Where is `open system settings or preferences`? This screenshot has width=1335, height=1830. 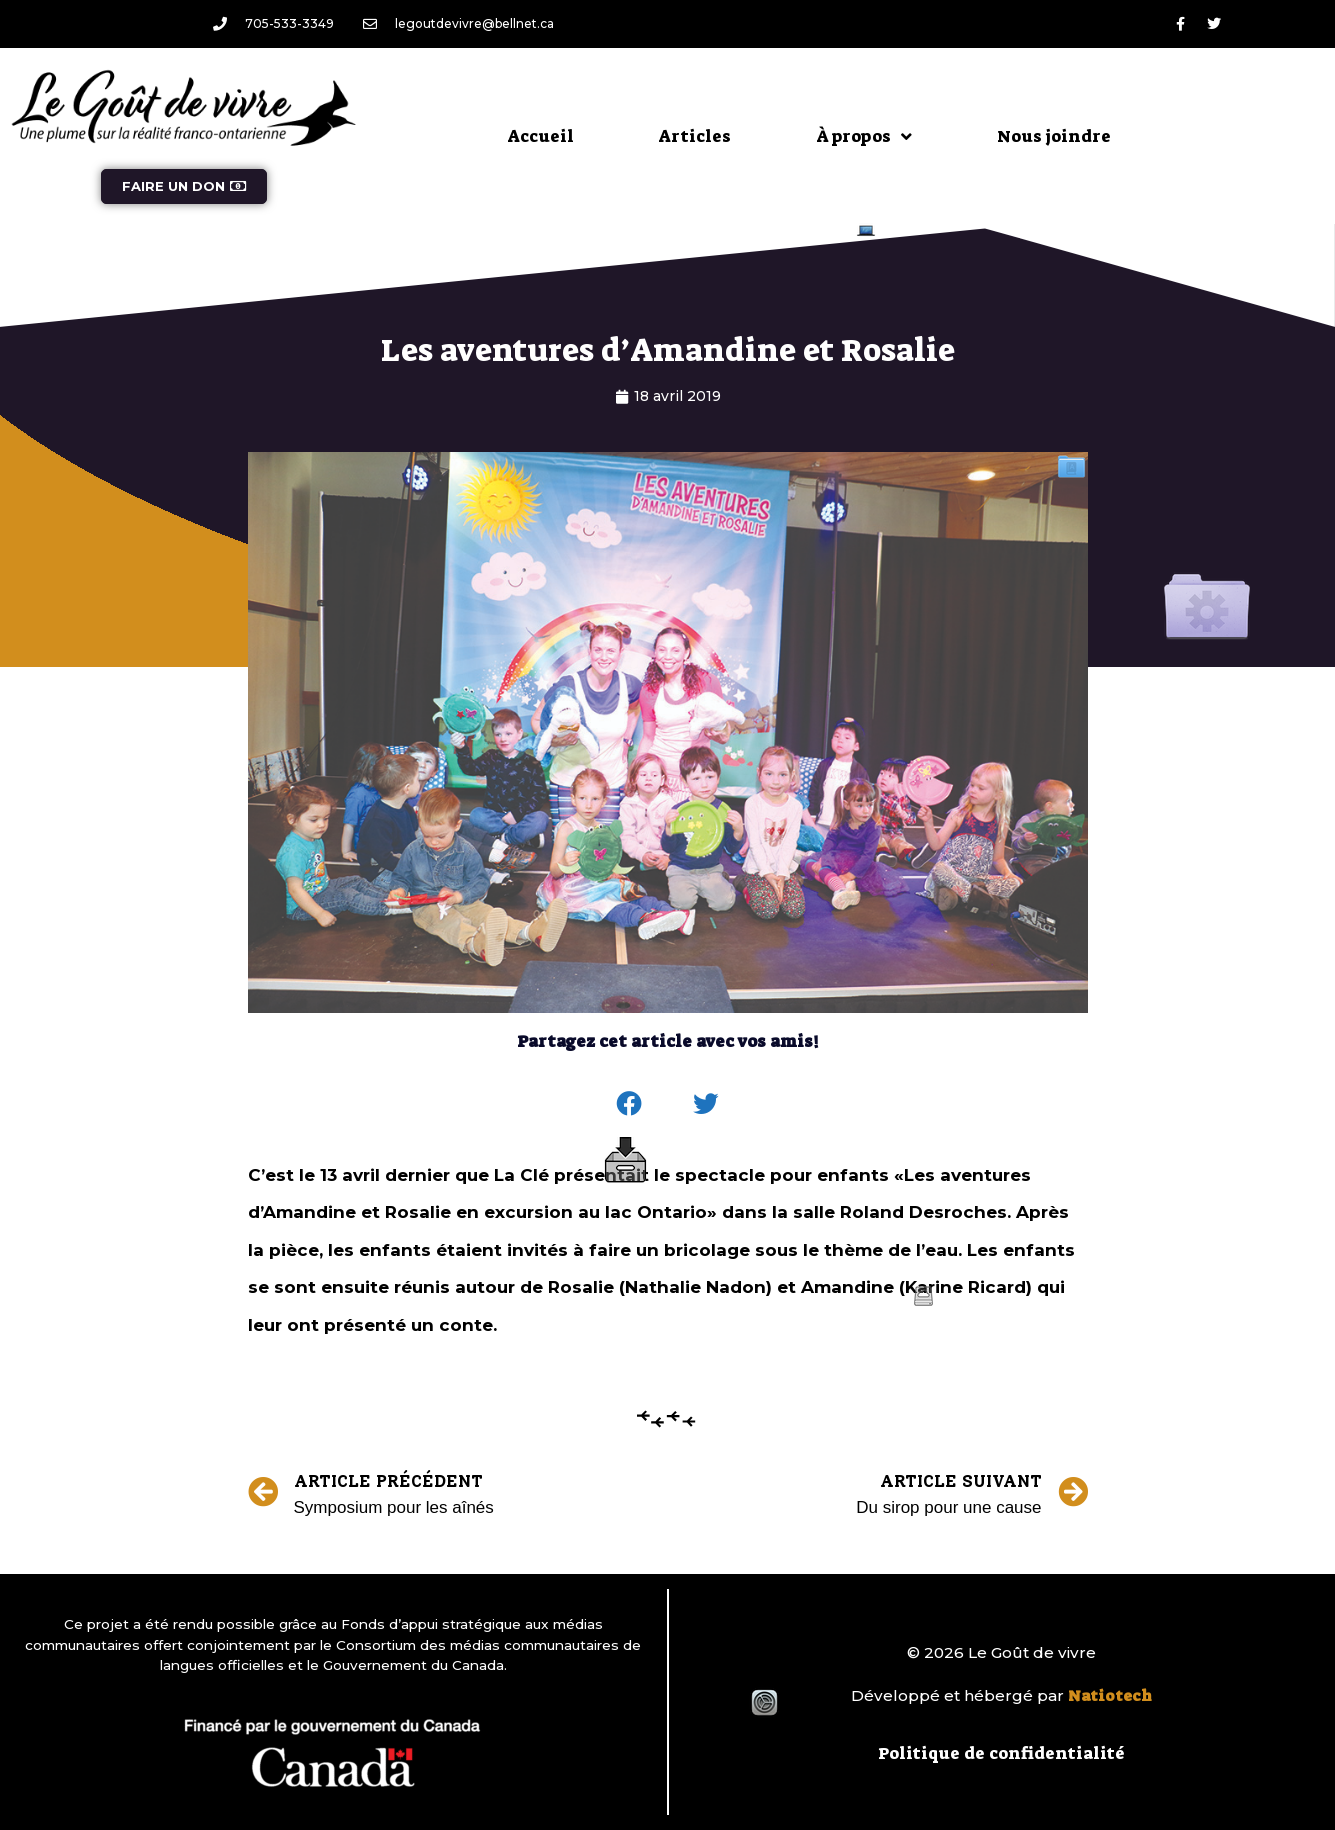
open system settings or preferences is located at coordinates (764, 1702).